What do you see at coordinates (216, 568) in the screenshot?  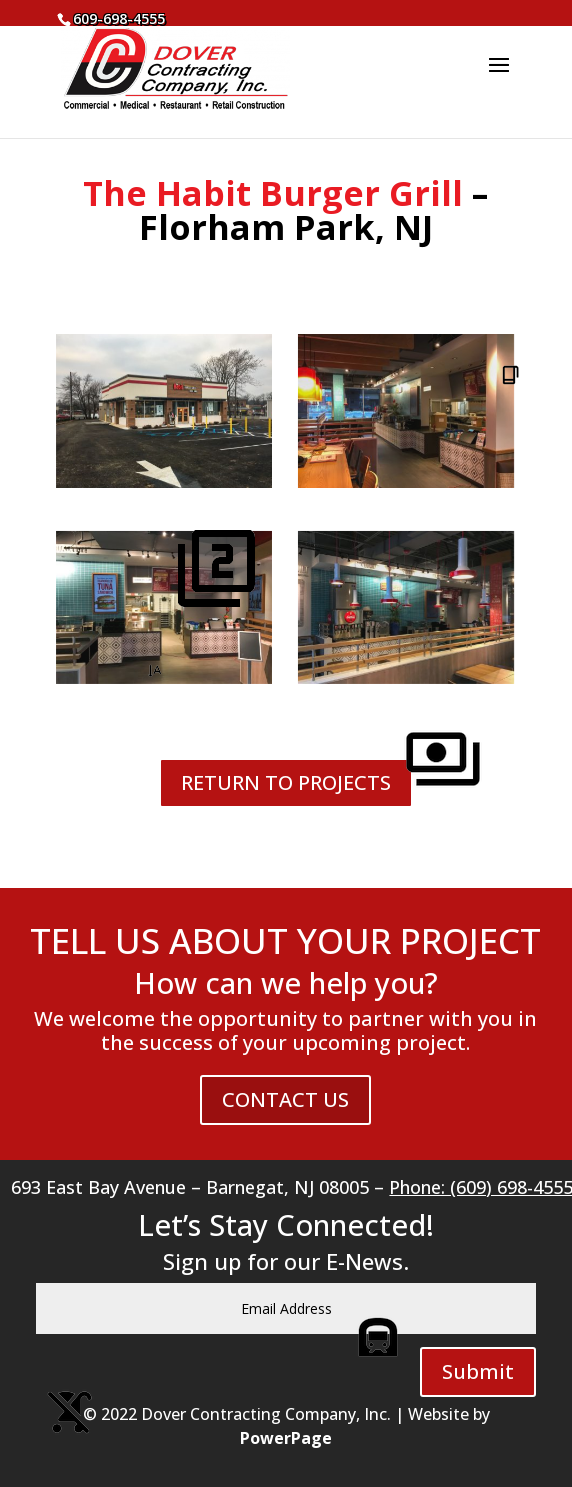 I see `indicates 2 items selected or stacked` at bounding box center [216, 568].